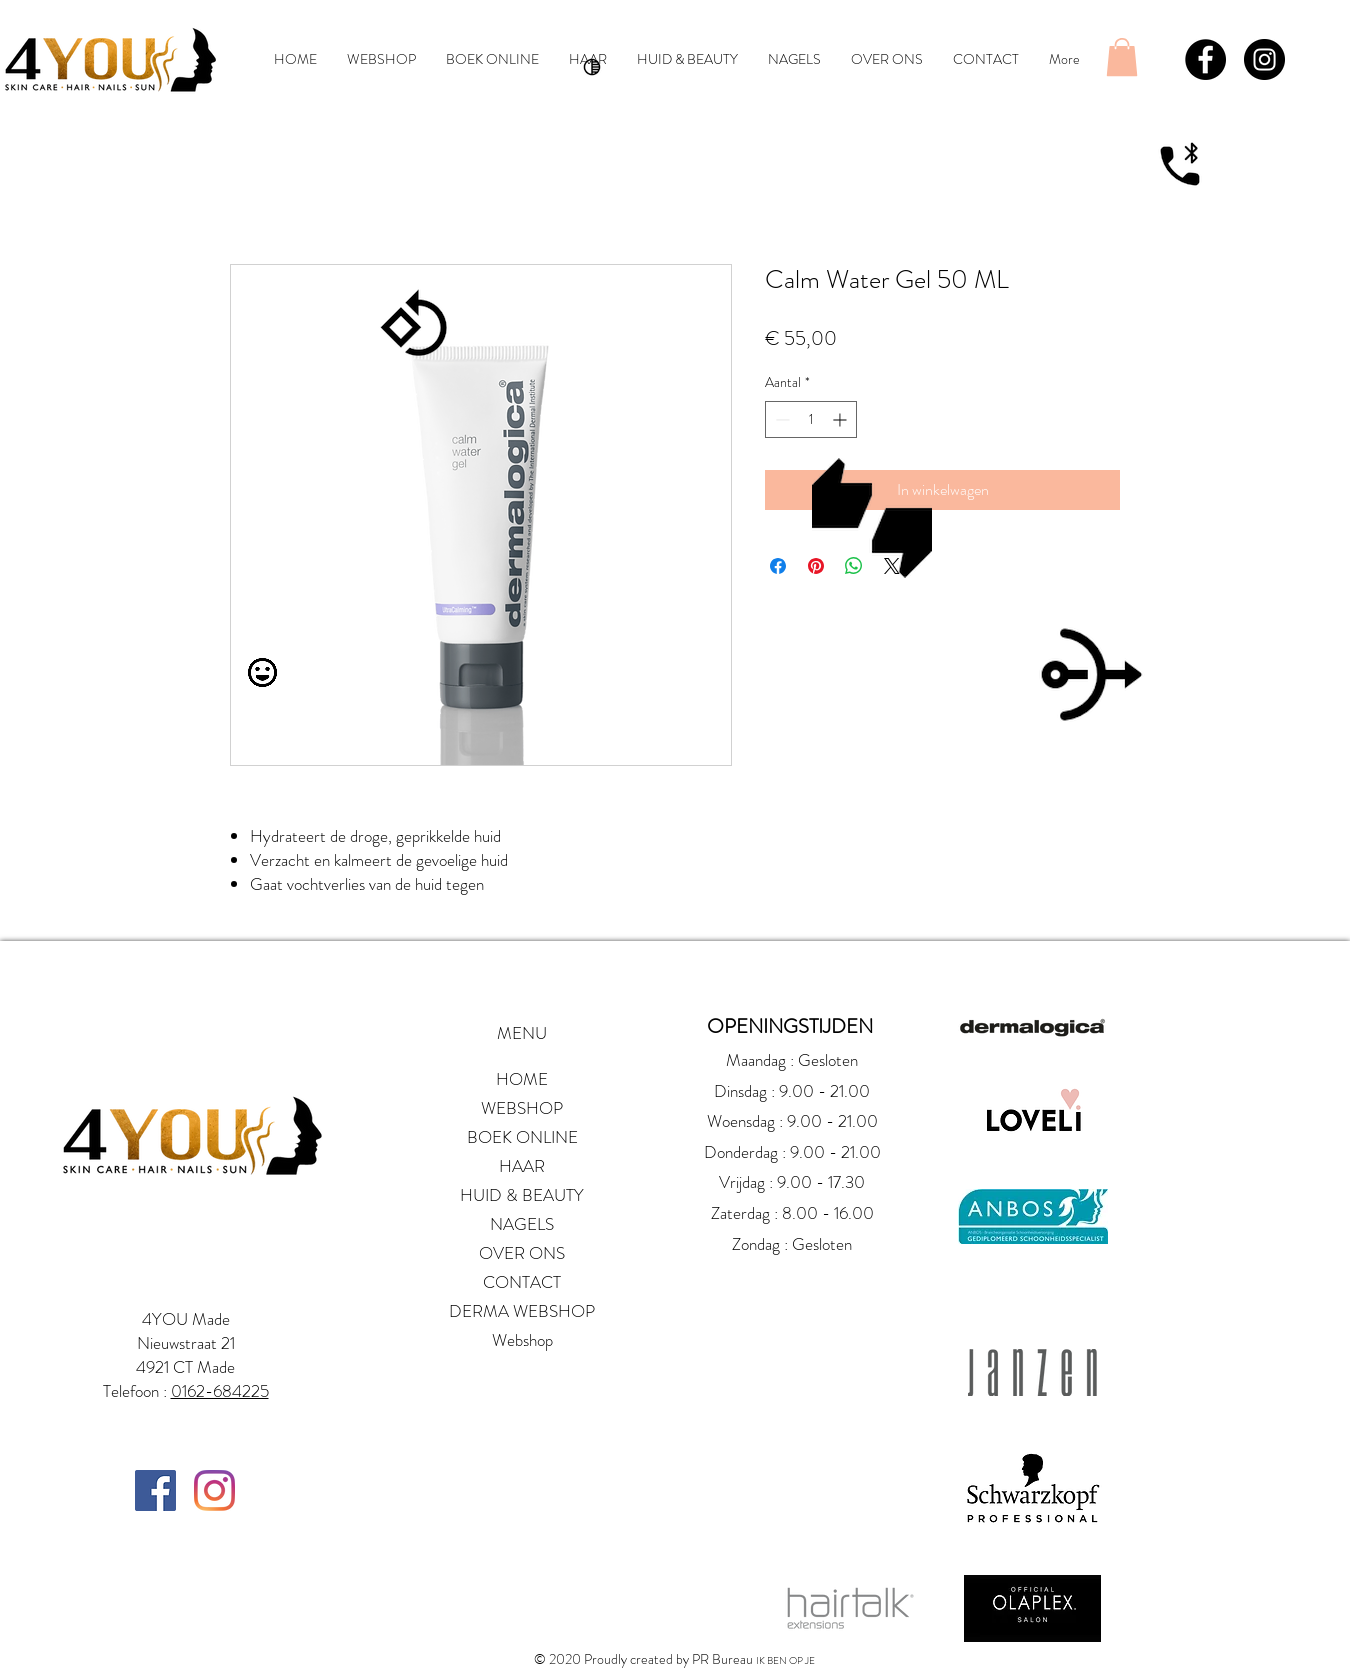 This screenshot has width=1350, height=1674. What do you see at coordinates (872, 518) in the screenshot?
I see `rate or provide feedback` at bounding box center [872, 518].